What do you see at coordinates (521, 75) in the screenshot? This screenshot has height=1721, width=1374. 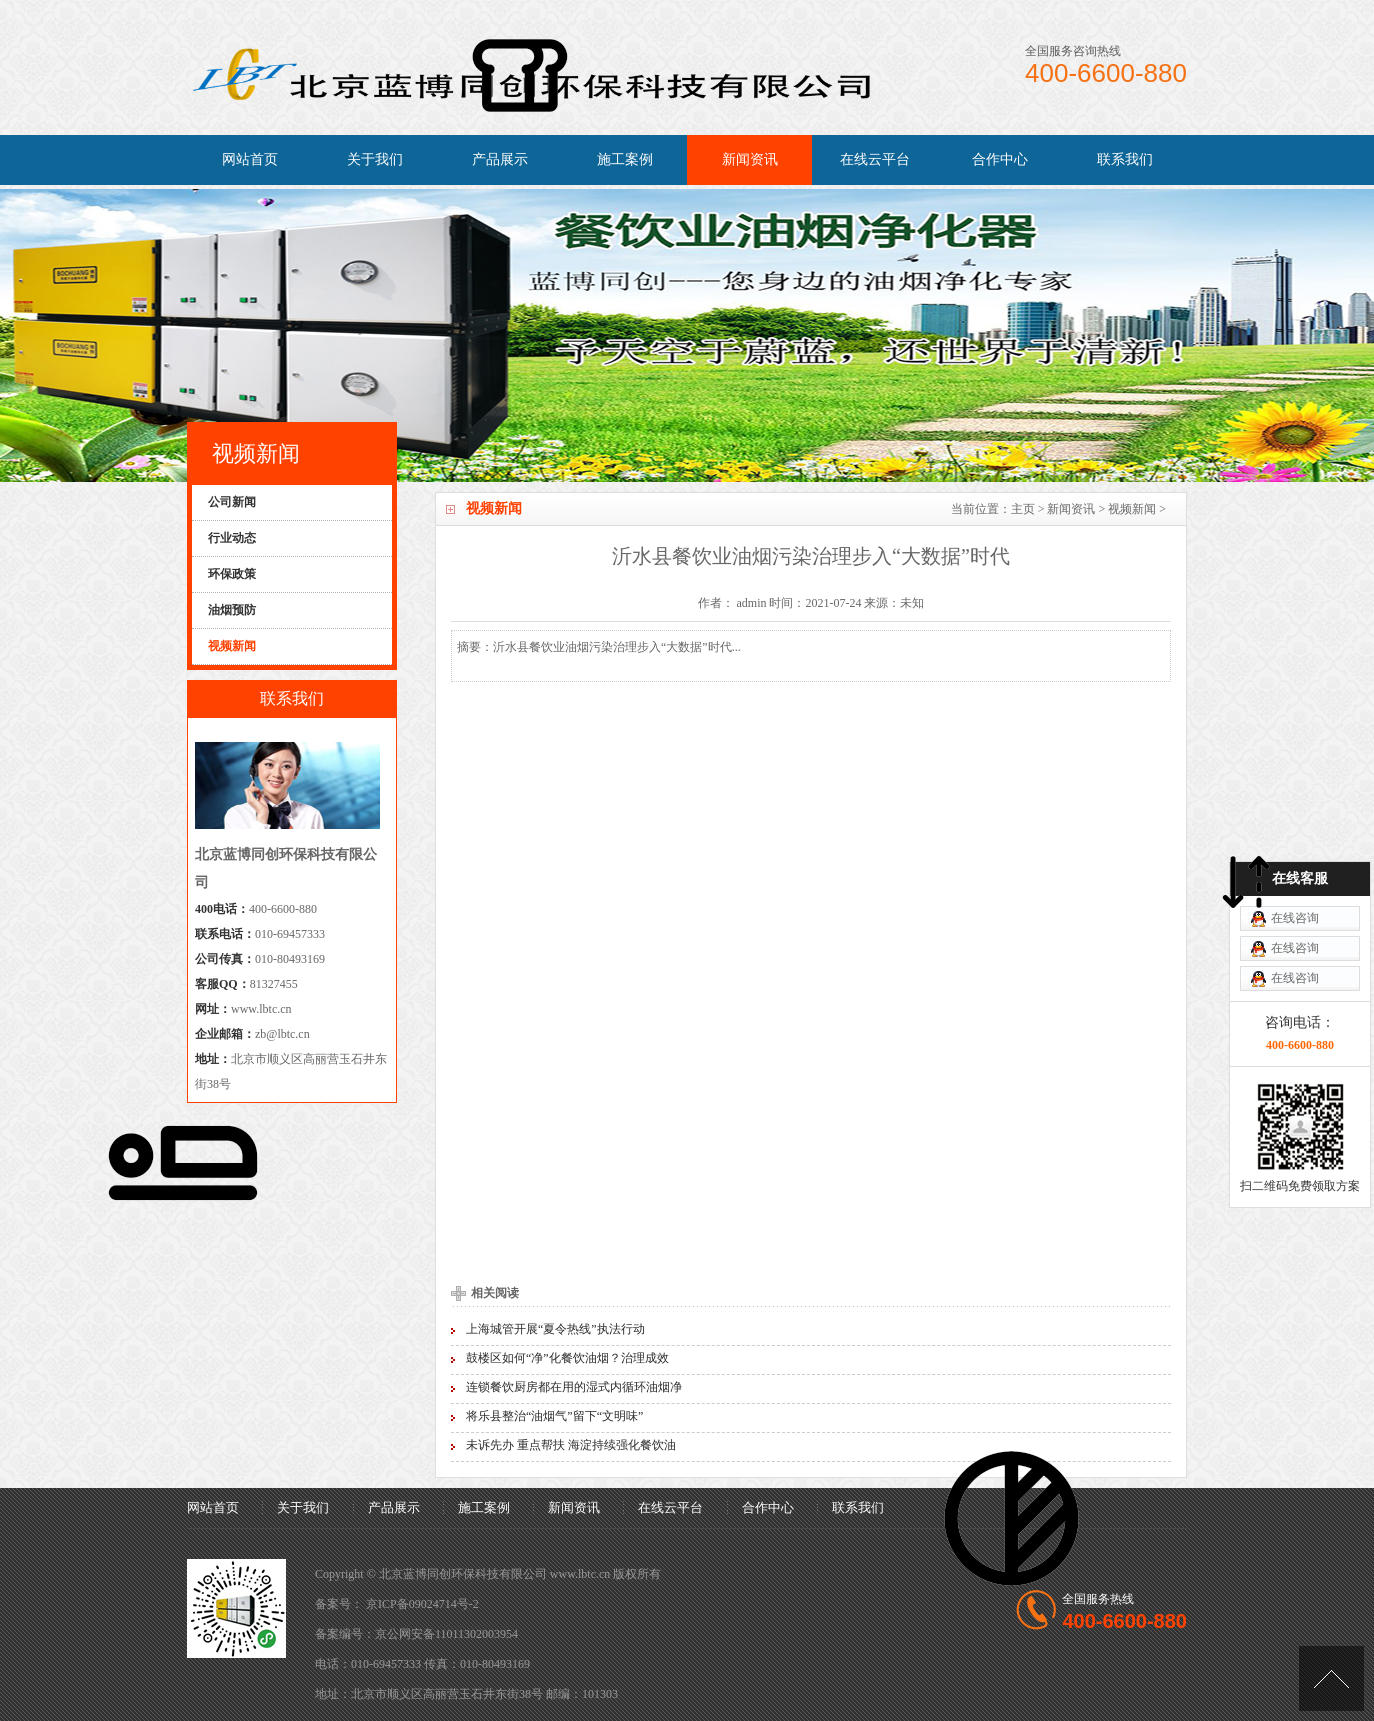 I see `access bakery or bread-related content` at bounding box center [521, 75].